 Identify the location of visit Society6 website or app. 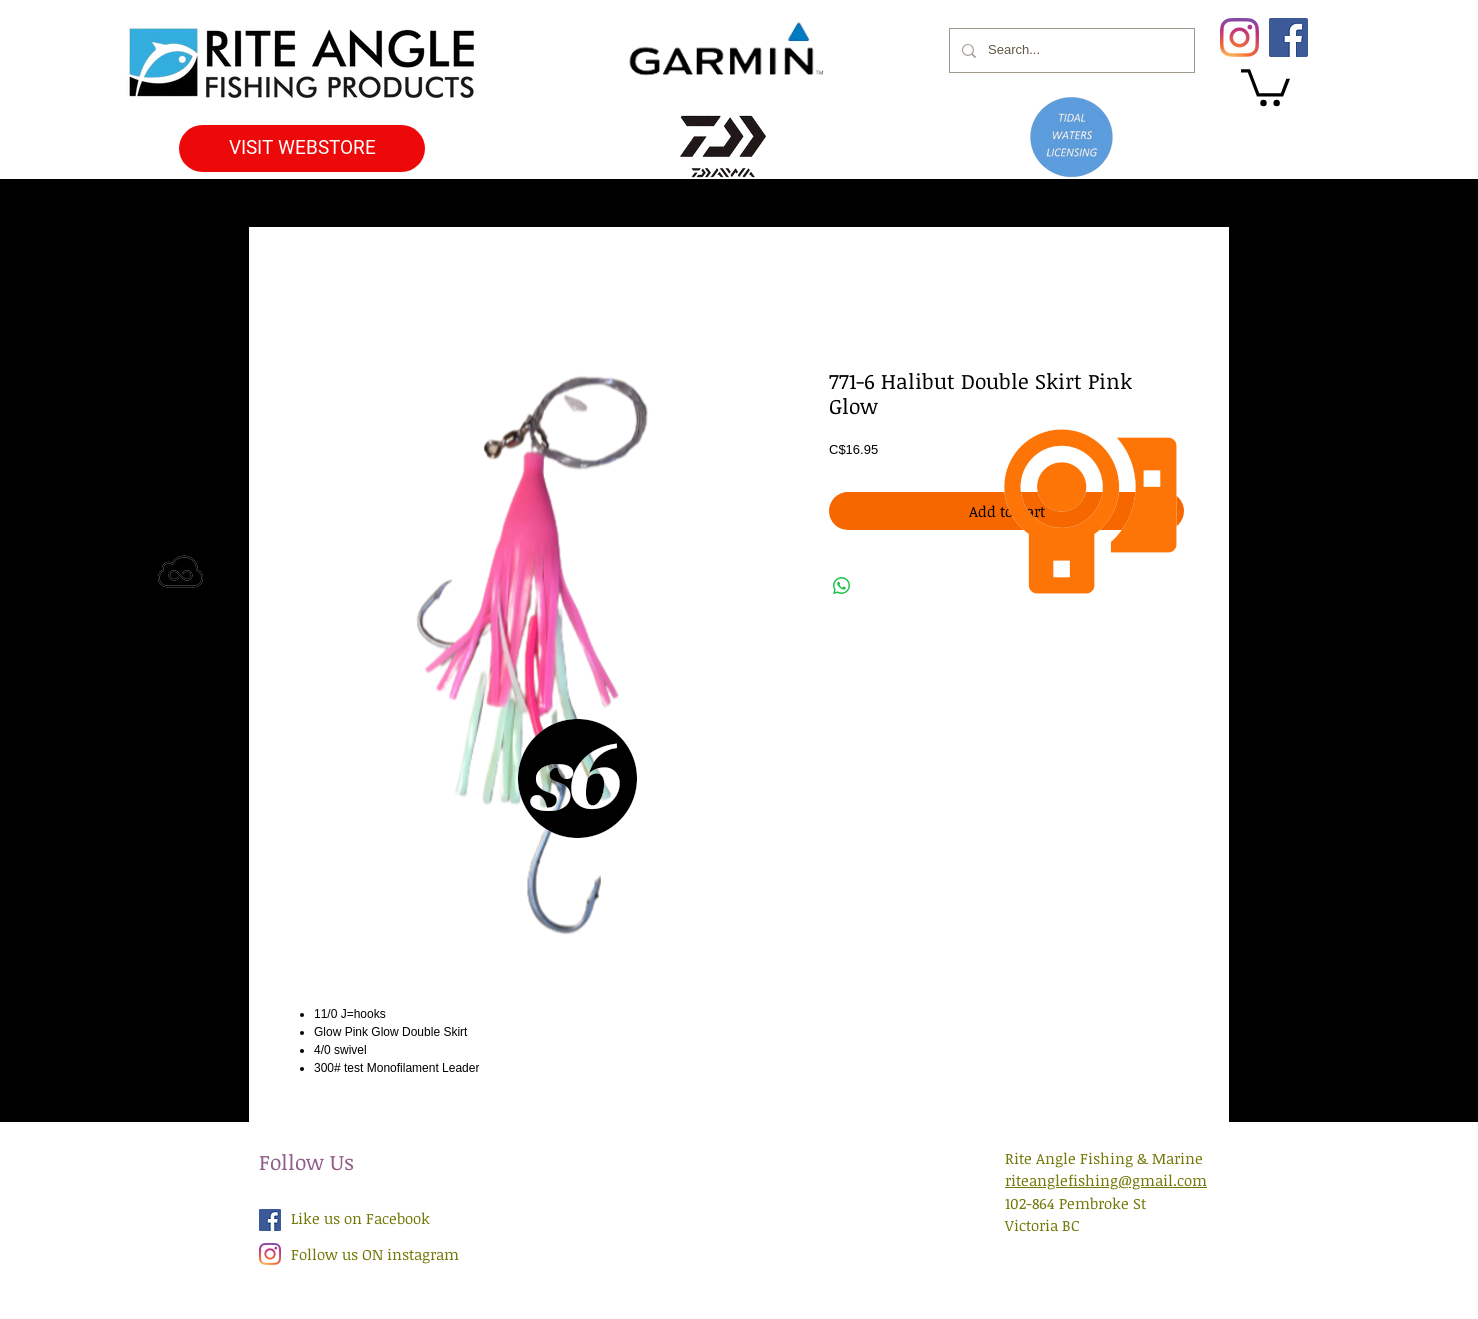
(577, 778).